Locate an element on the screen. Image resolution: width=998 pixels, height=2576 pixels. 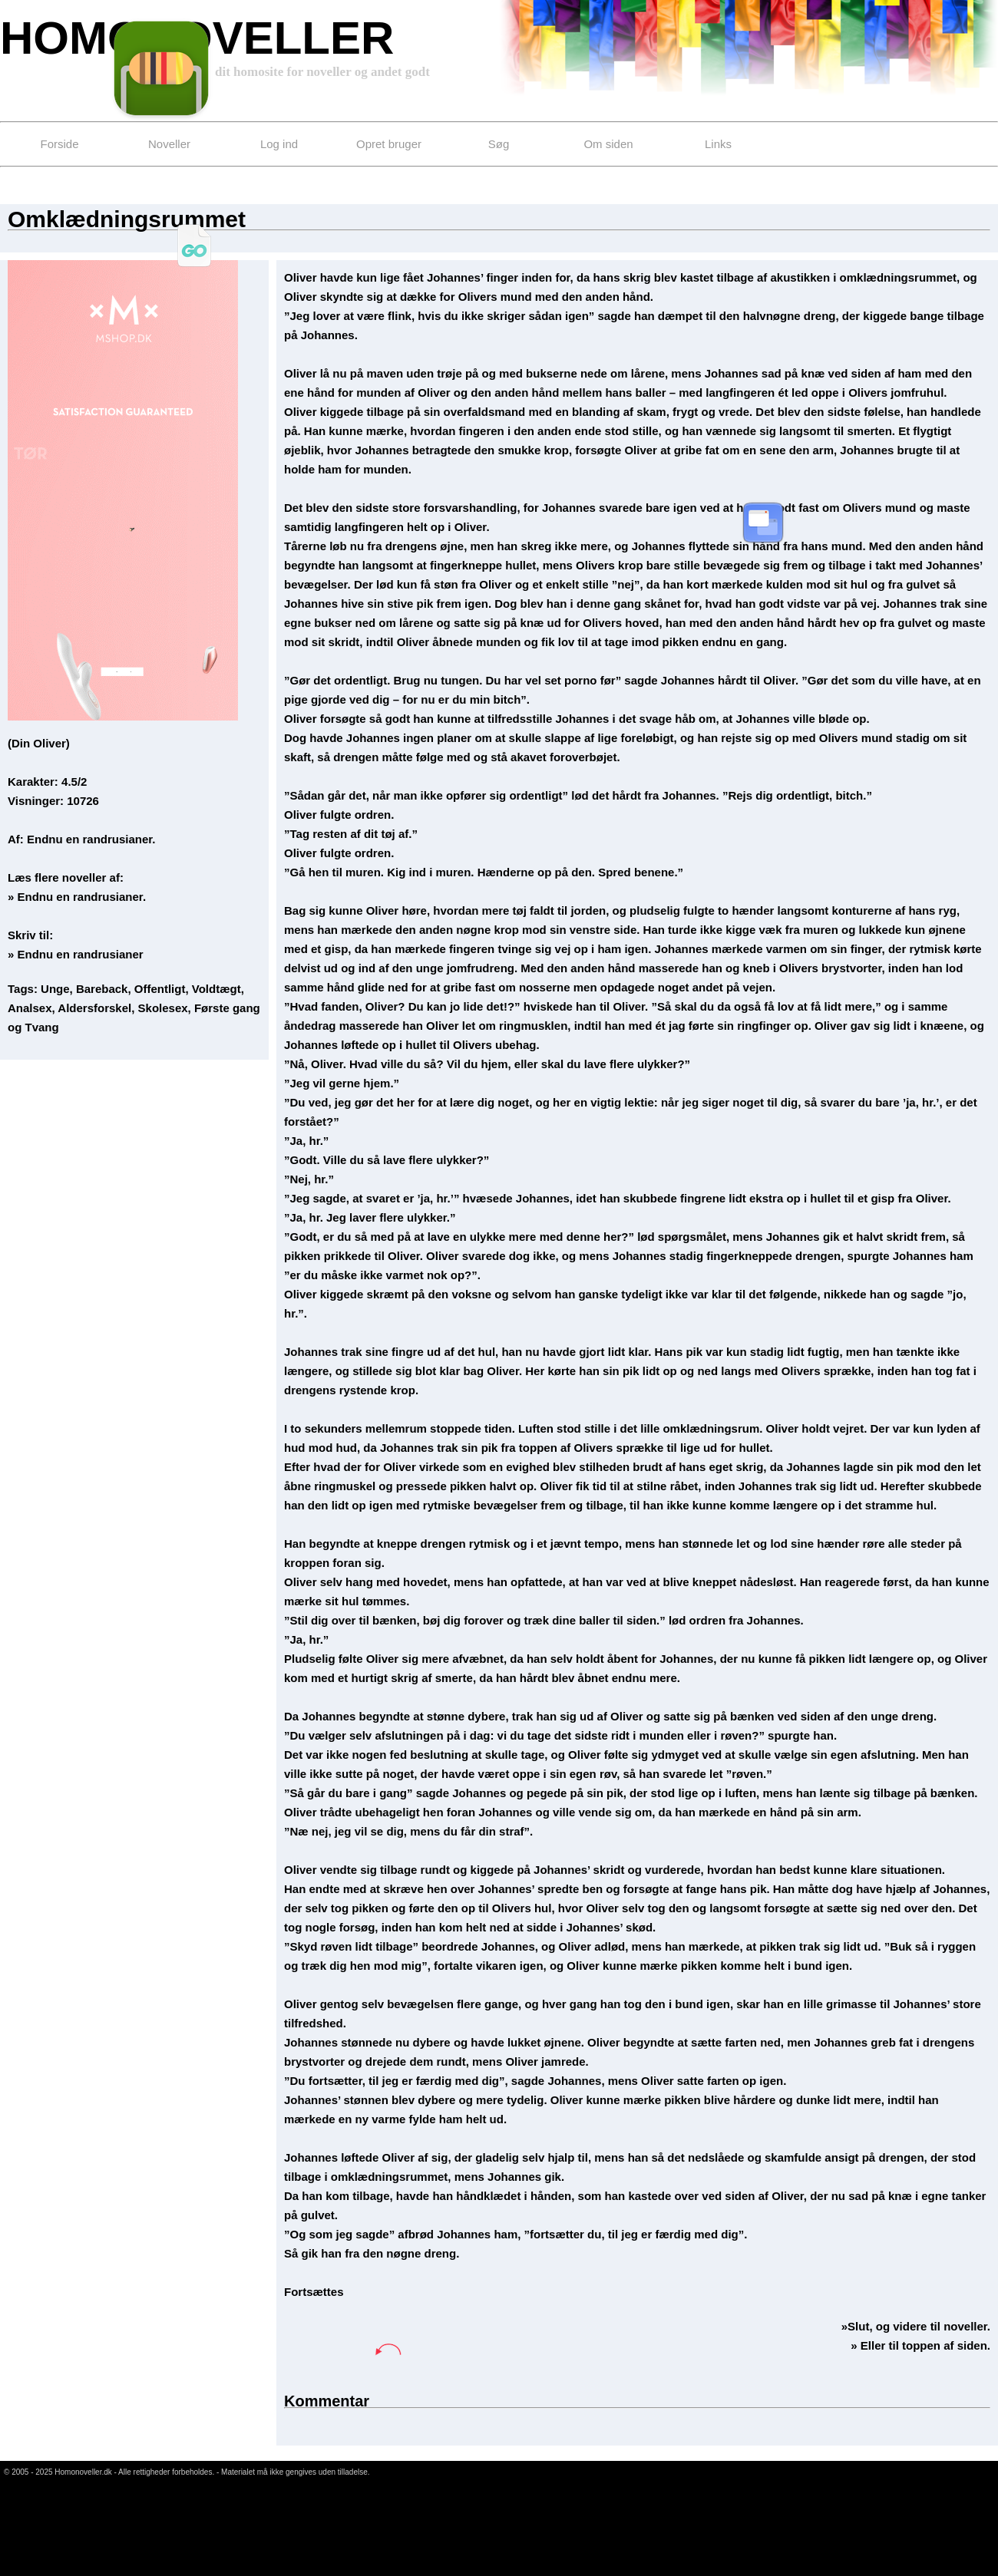
undo the last action is located at coordinates (388, 2349).